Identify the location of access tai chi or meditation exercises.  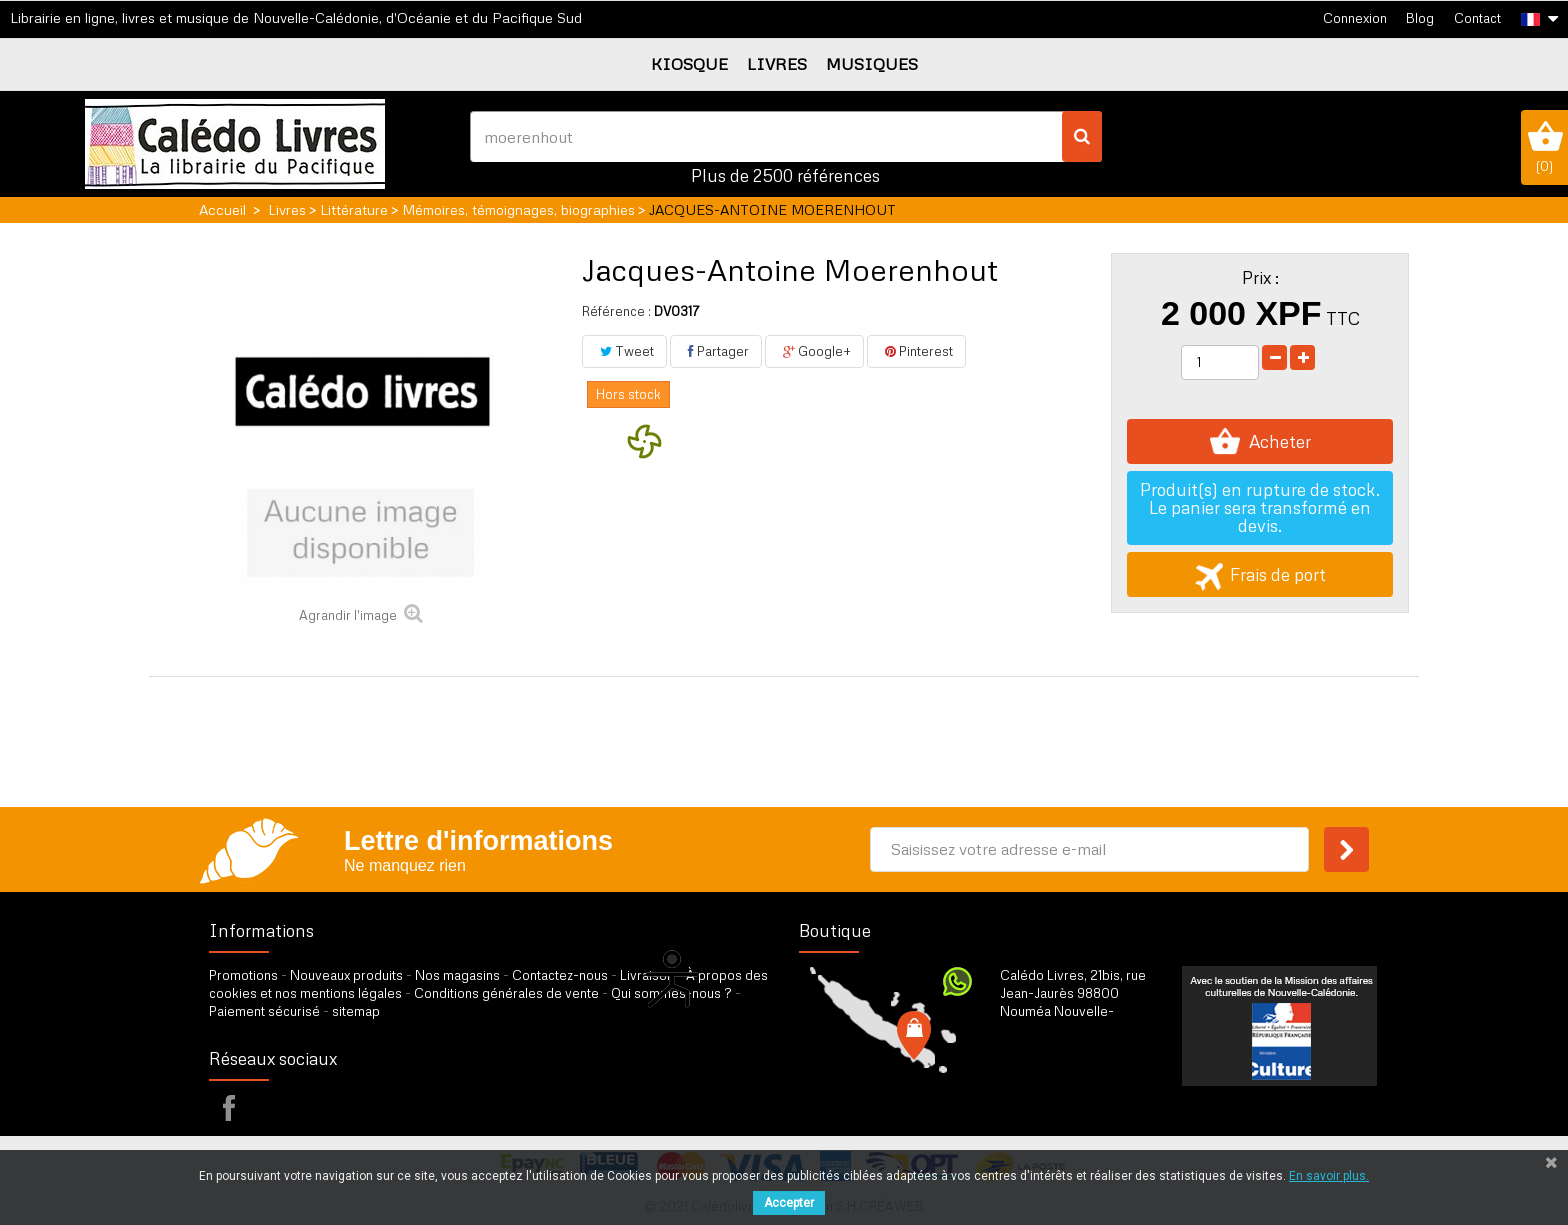
(672, 981).